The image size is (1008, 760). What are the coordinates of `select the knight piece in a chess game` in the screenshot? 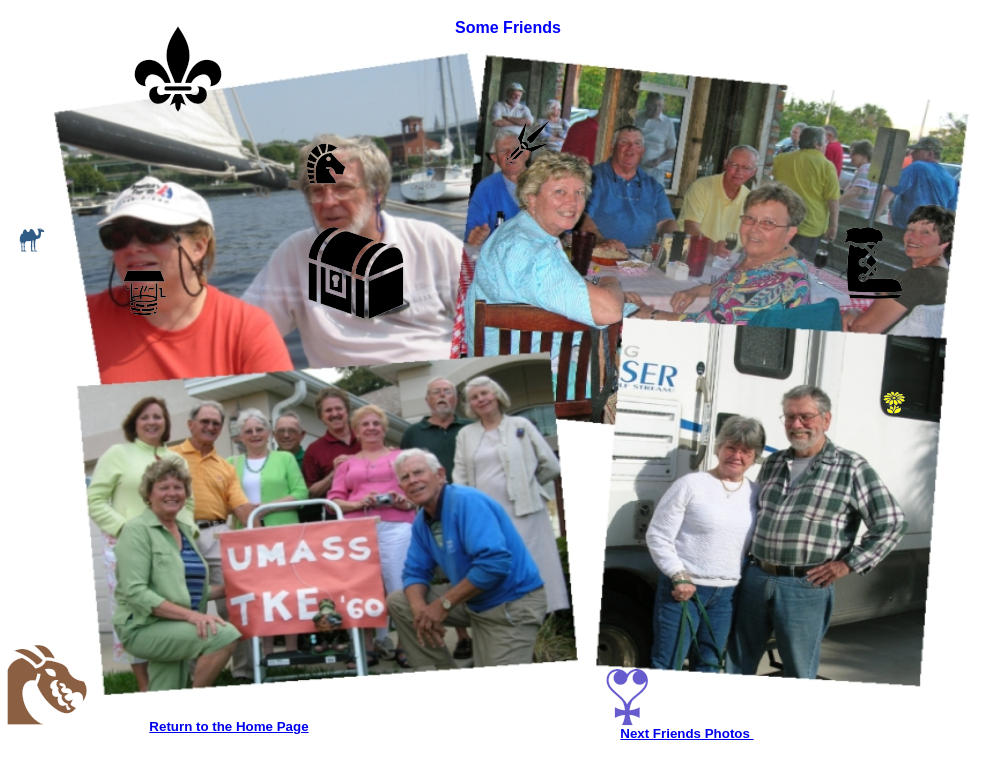 It's located at (326, 163).